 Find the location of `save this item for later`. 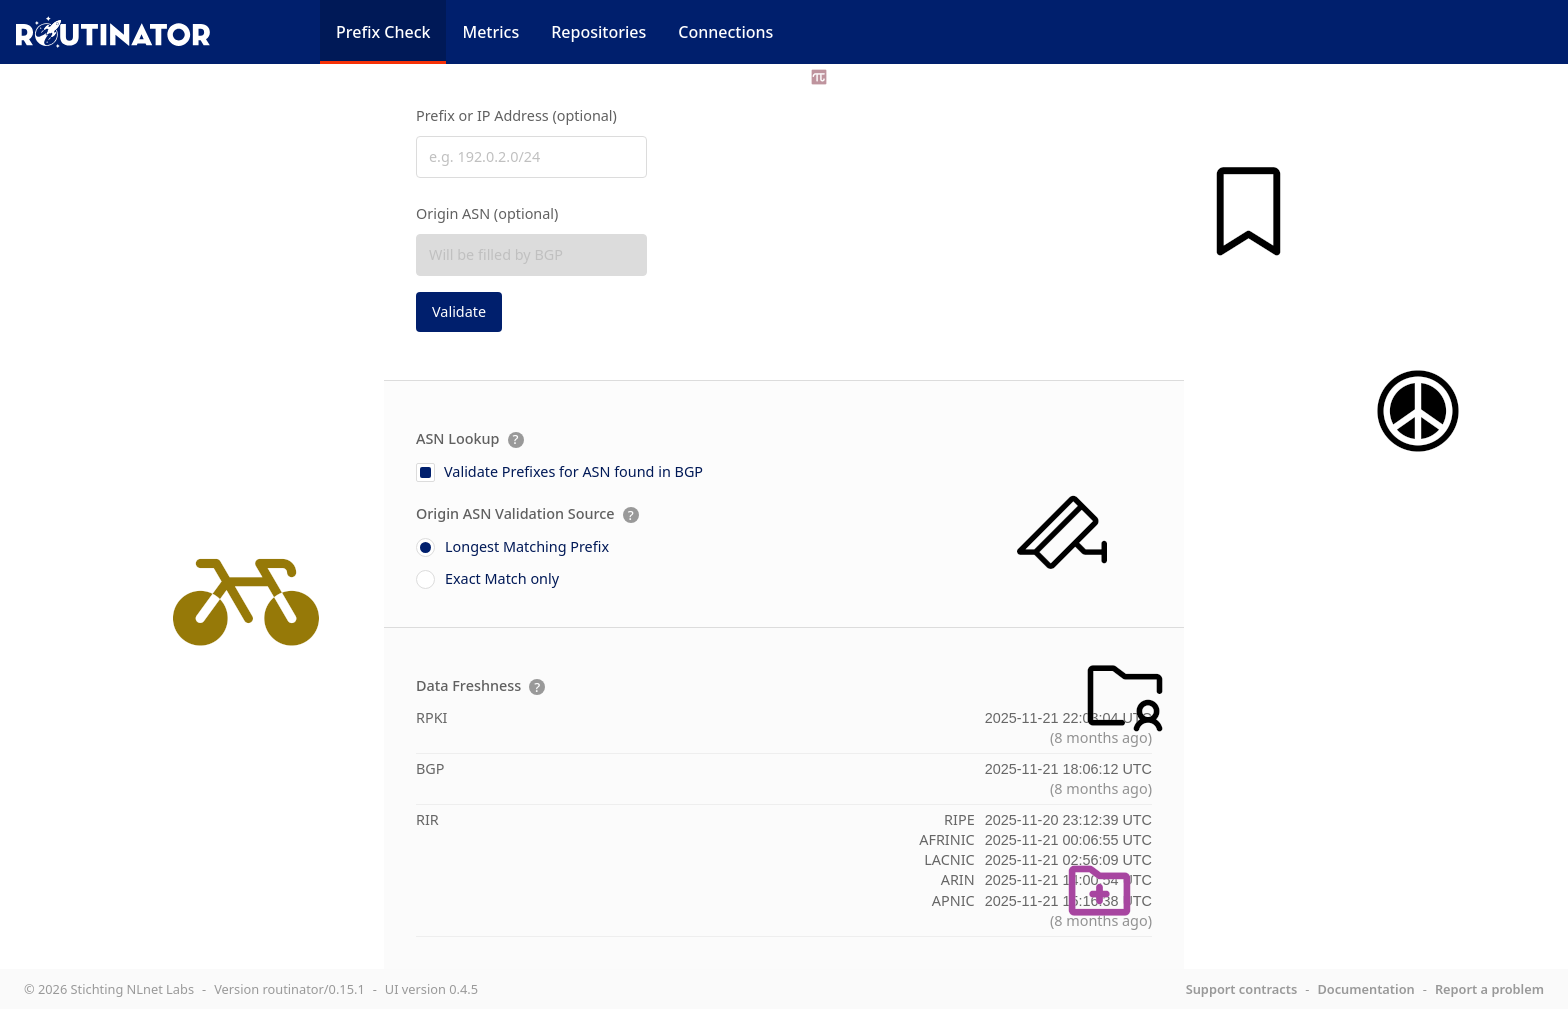

save this item for later is located at coordinates (1248, 209).